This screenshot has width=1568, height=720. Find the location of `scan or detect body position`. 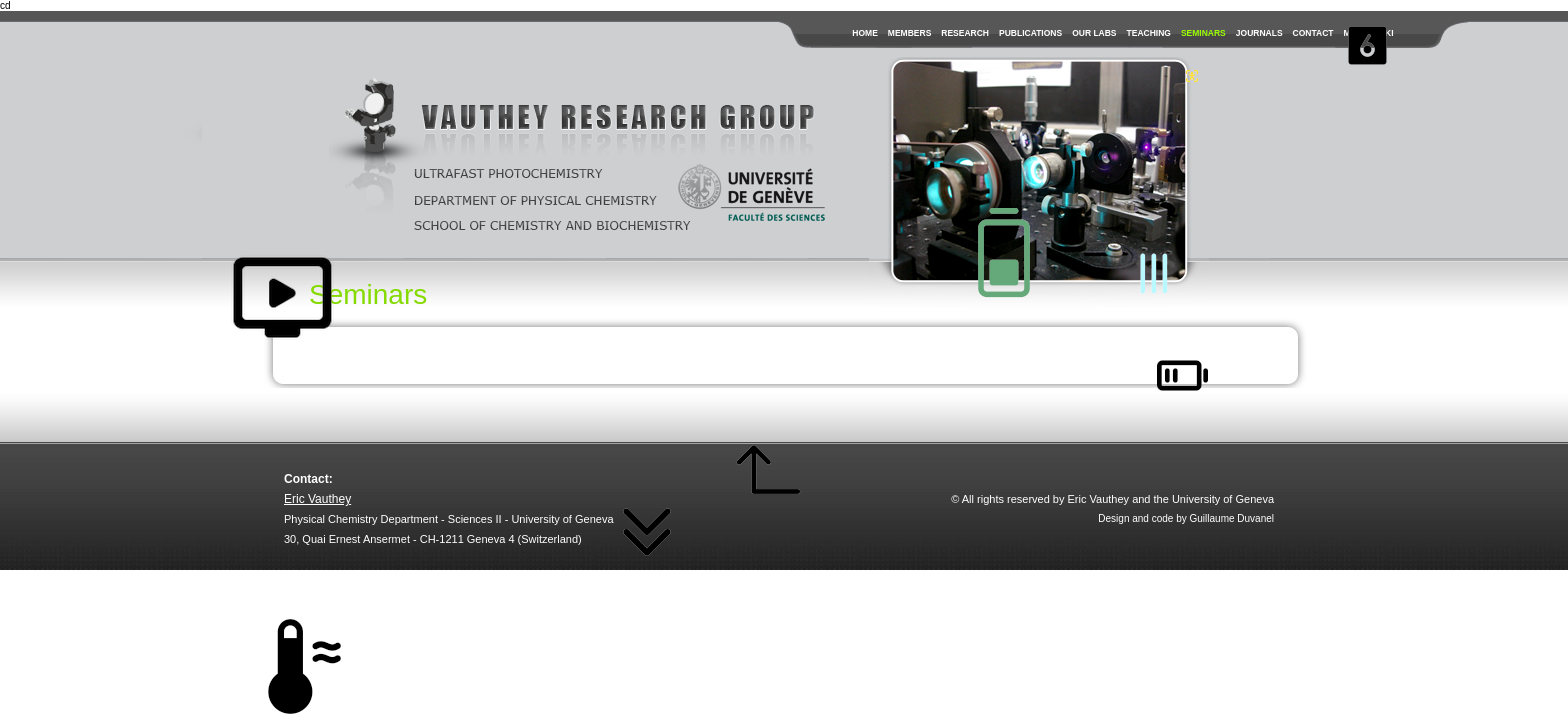

scan or detect body position is located at coordinates (1192, 76).